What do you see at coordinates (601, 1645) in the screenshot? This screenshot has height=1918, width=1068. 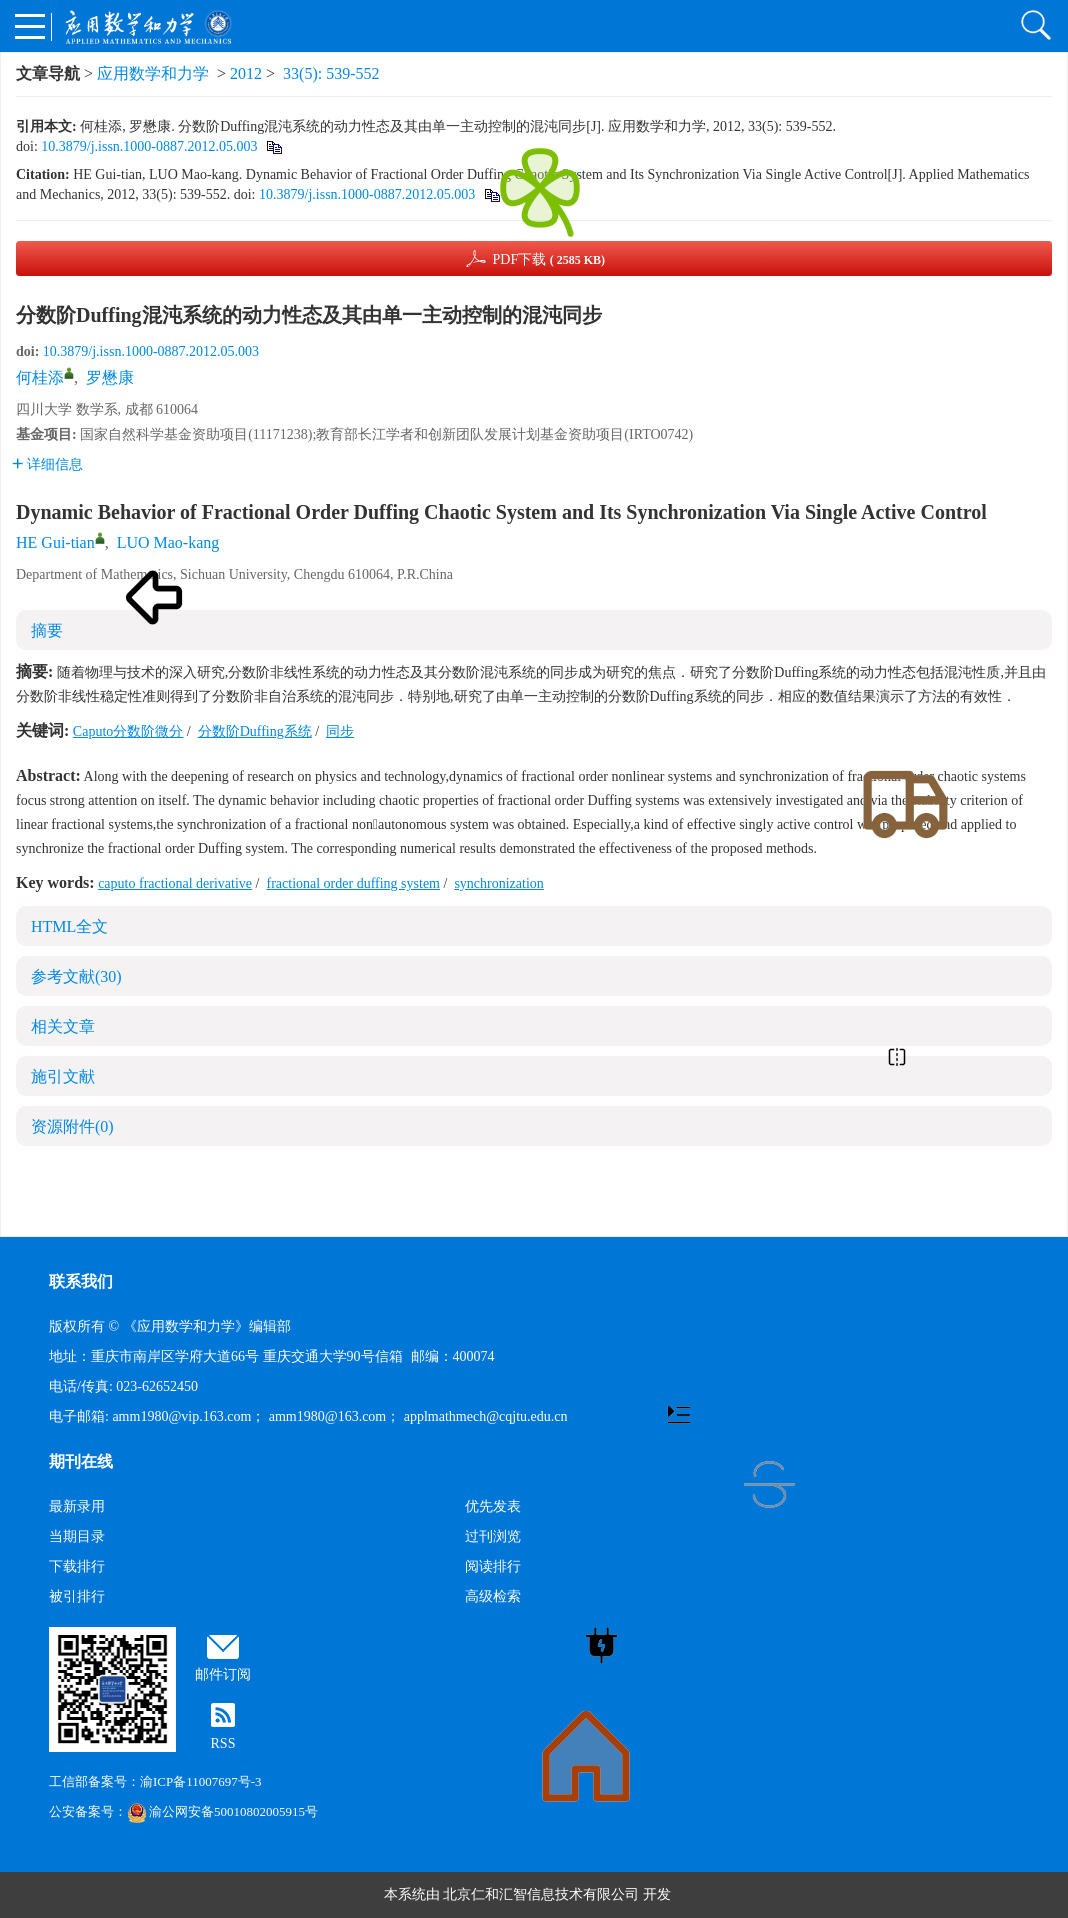 I see `device is currently charging` at bounding box center [601, 1645].